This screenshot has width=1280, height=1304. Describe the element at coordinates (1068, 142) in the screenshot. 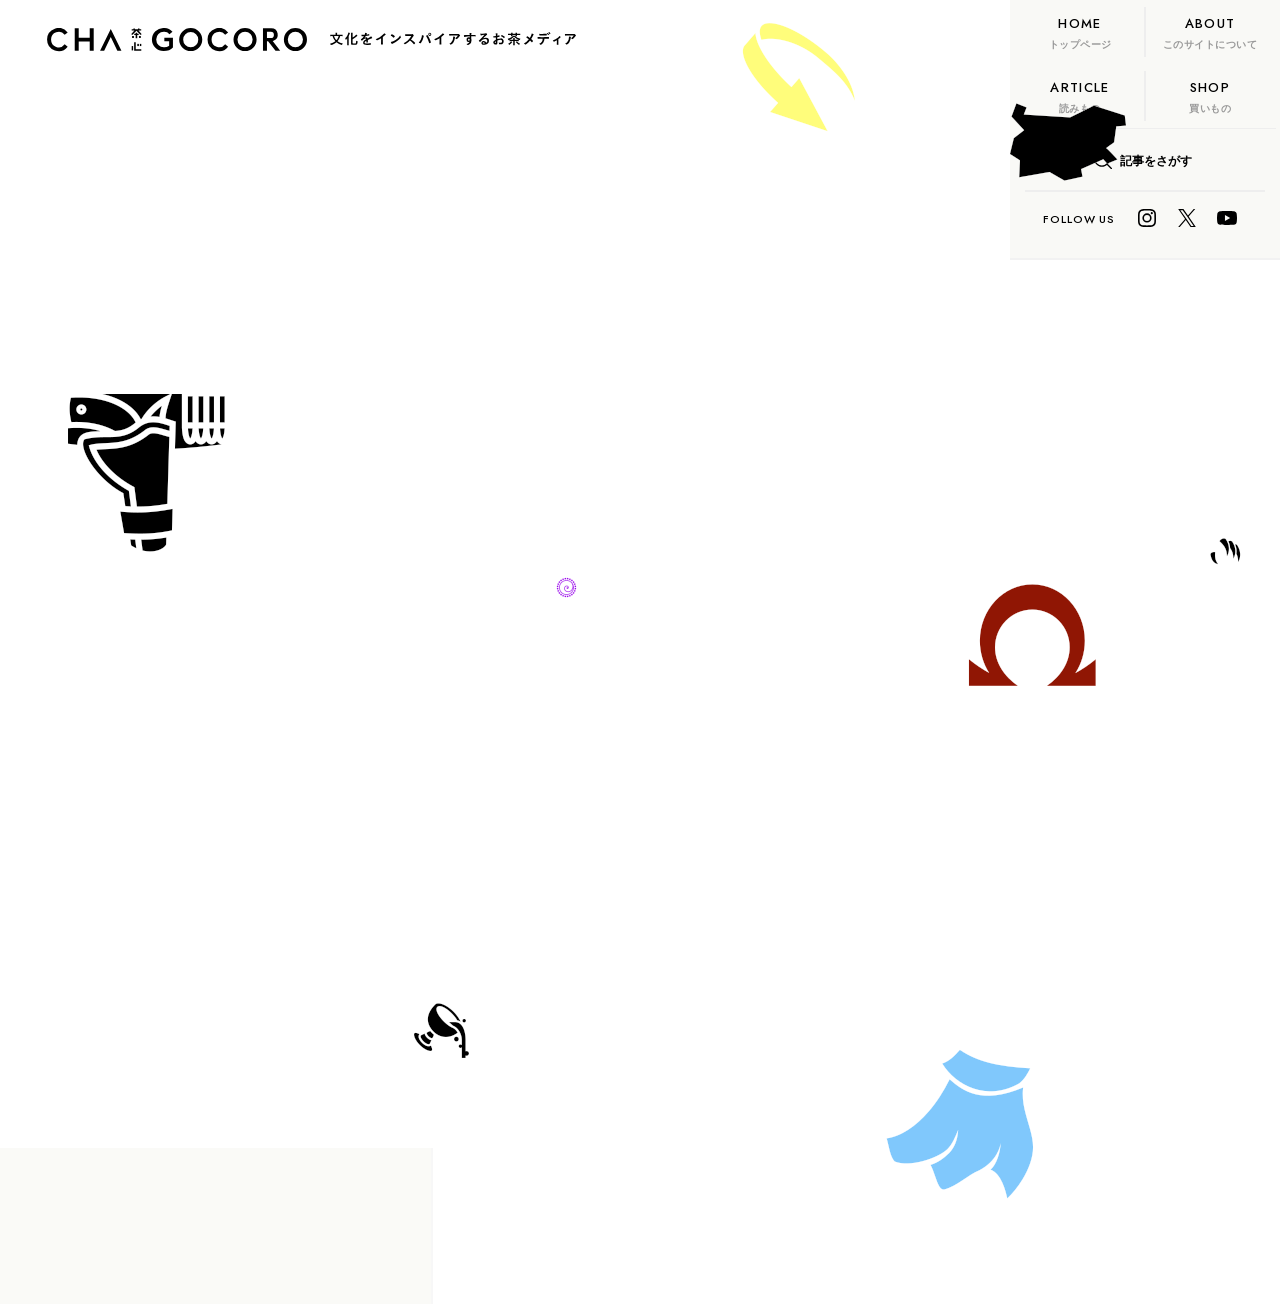

I see `select bulgaria as your country or region` at that location.